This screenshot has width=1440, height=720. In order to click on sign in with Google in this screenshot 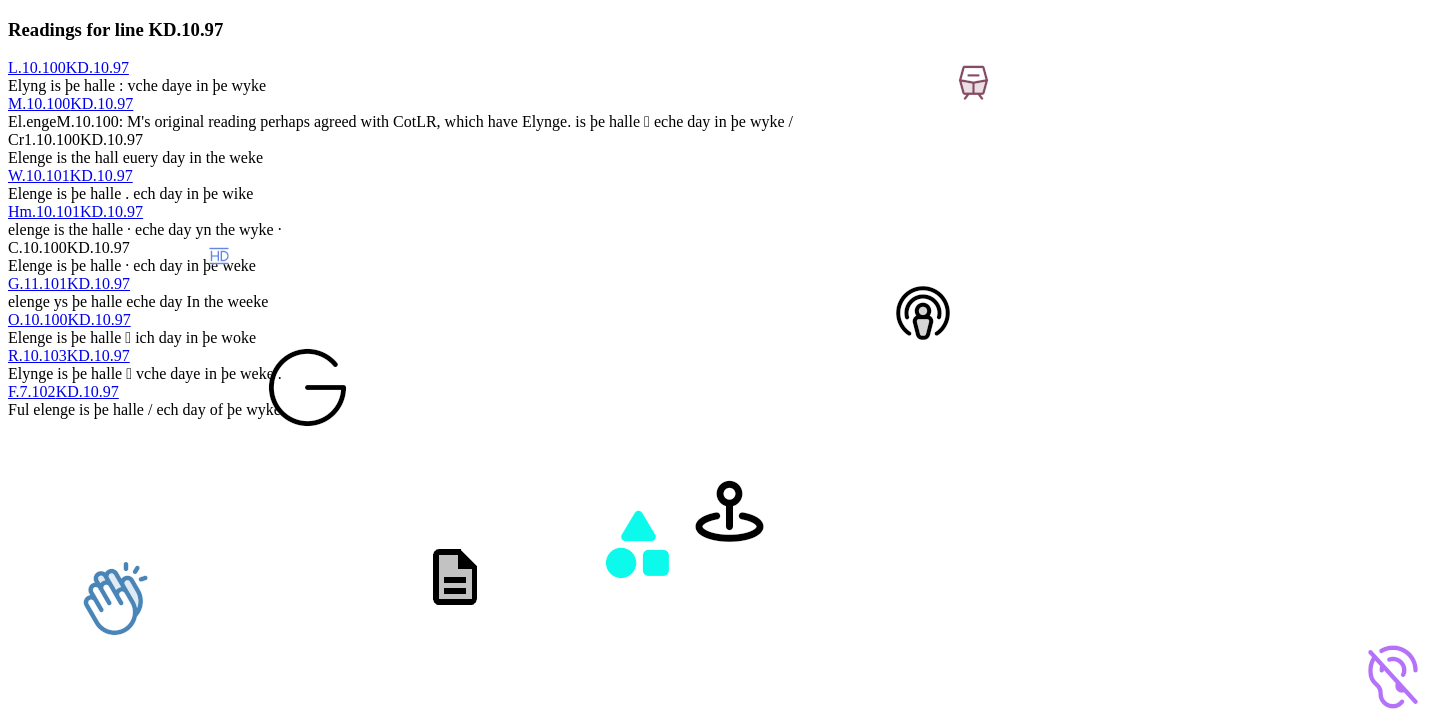, I will do `click(307, 387)`.